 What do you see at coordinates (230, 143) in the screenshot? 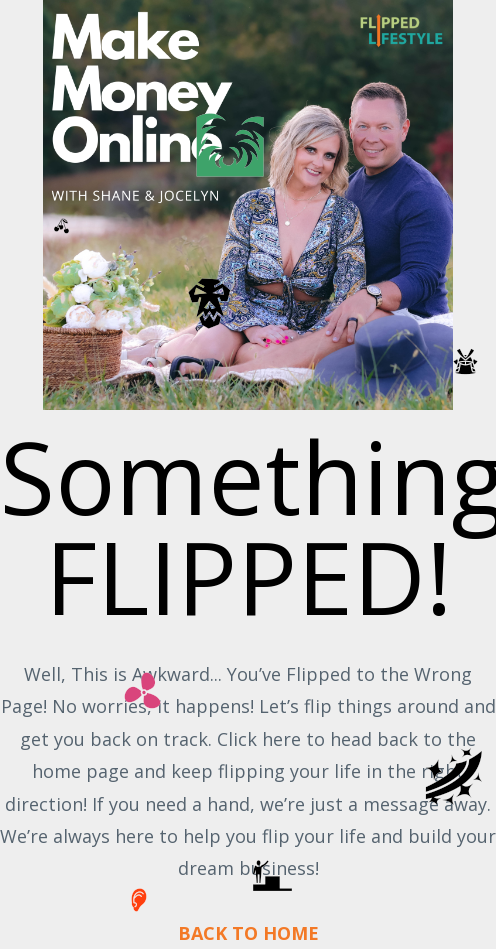
I see `enter a fire-themed portal or dungeon` at bounding box center [230, 143].